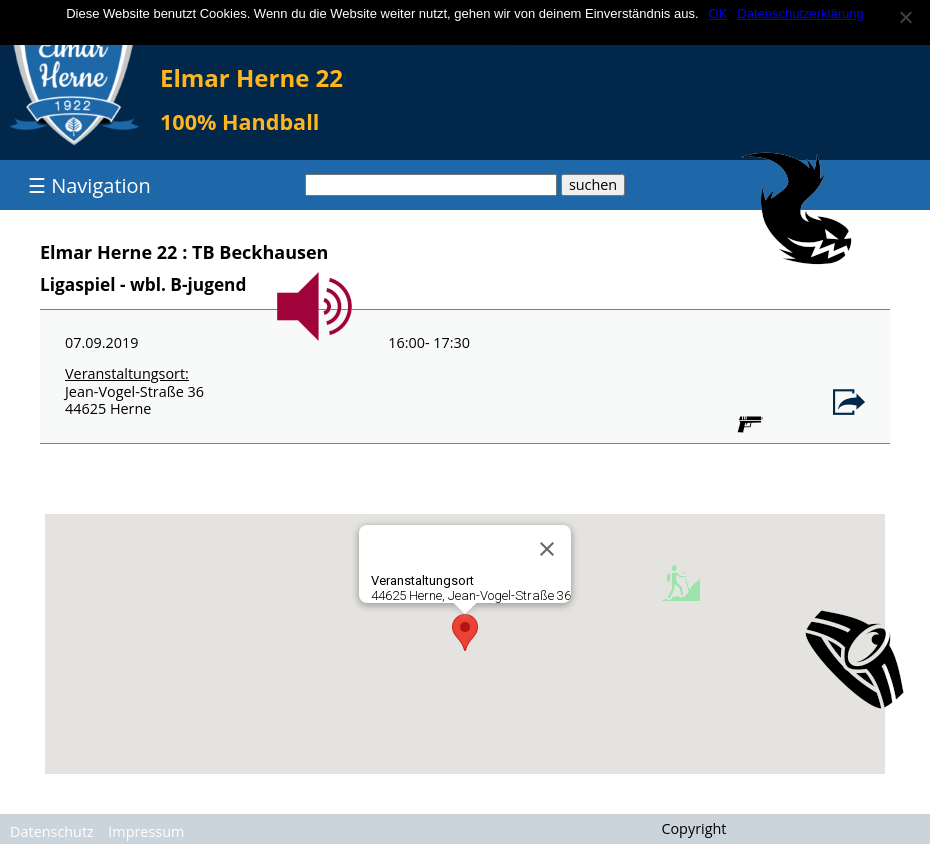 The width and height of the screenshot is (930, 844). Describe the element at coordinates (795, 208) in the screenshot. I see `friendly fire or team damage indicator` at that location.